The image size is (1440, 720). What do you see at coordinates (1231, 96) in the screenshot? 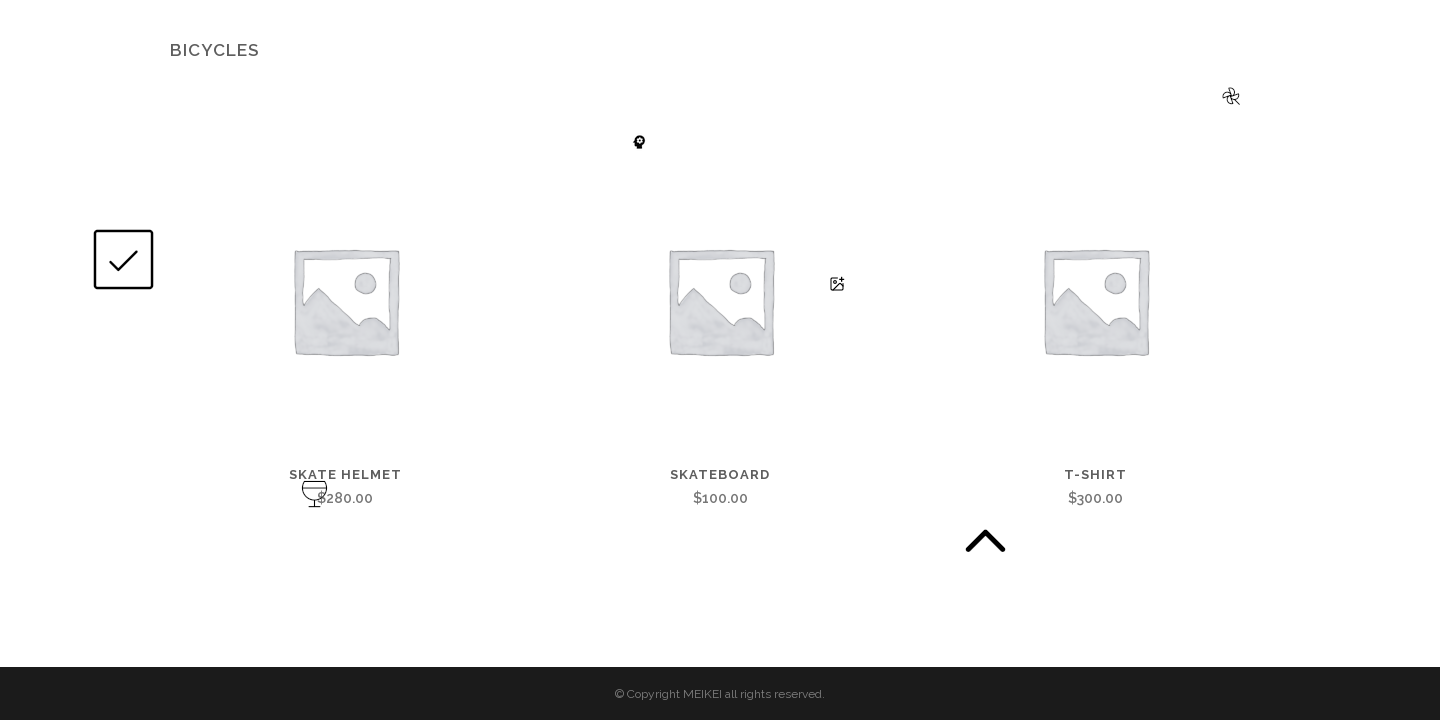
I see `indicates a playful or fun feature` at bounding box center [1231, 96].